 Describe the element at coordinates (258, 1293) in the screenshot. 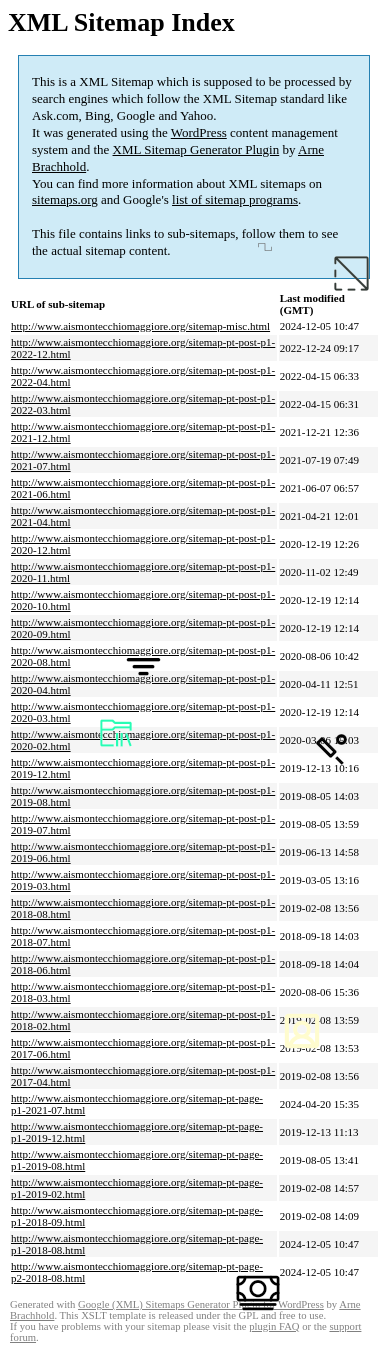

I see `view your cash balance` at that location.